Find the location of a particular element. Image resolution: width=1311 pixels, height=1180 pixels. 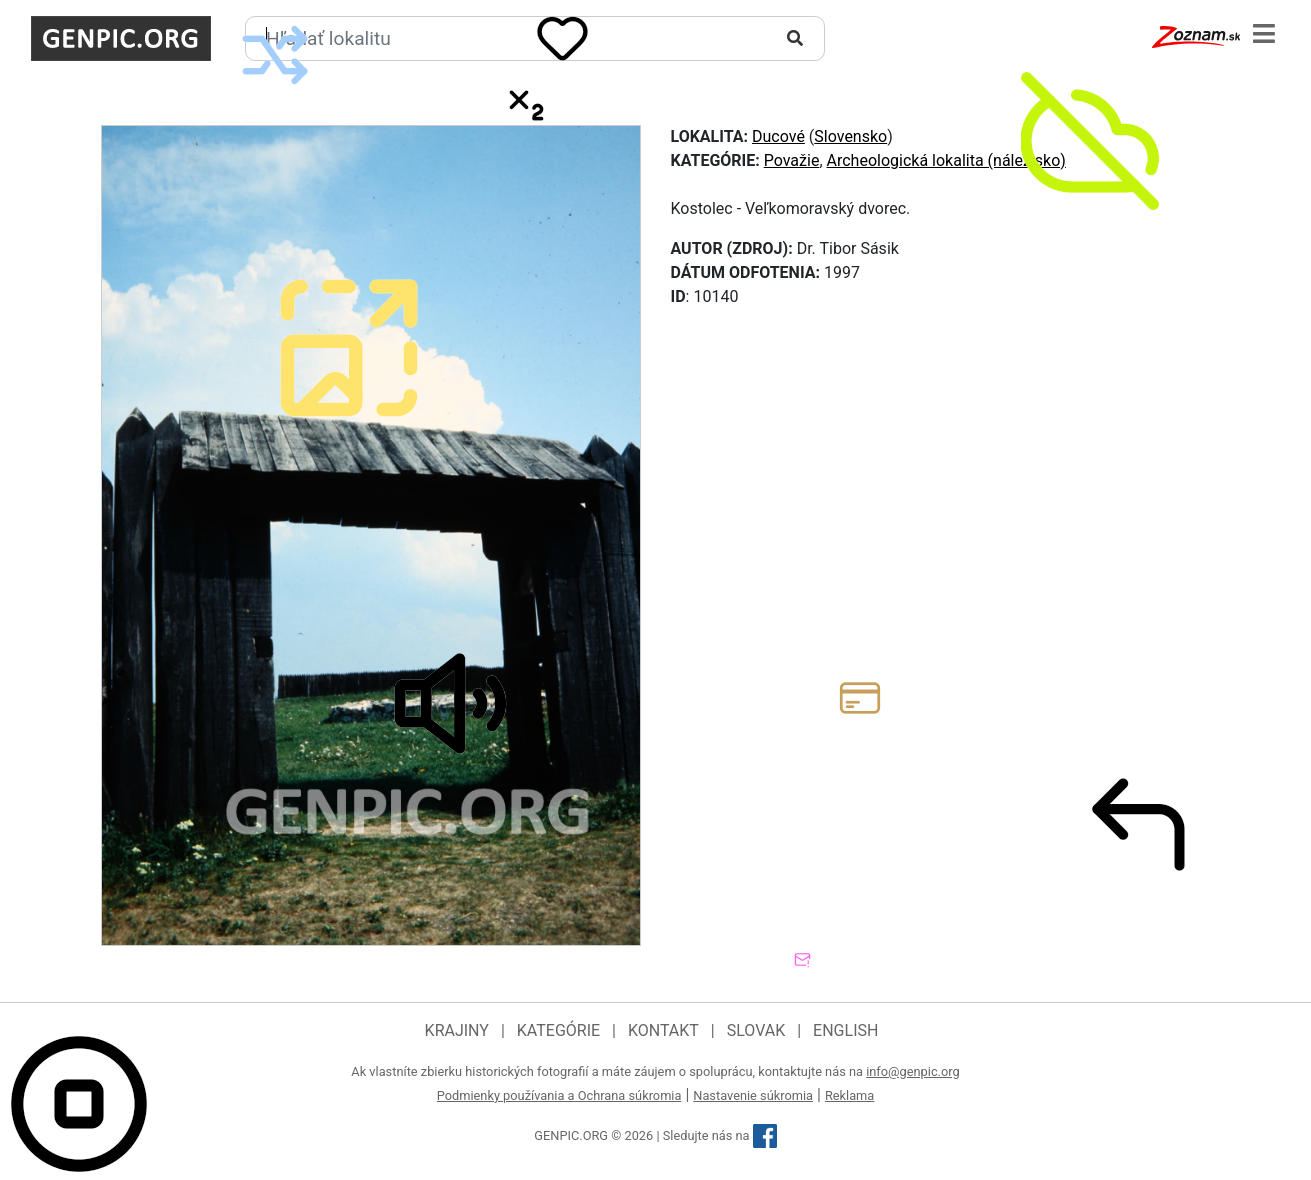

stop playback or recording is located at coordinates (79, 1104).